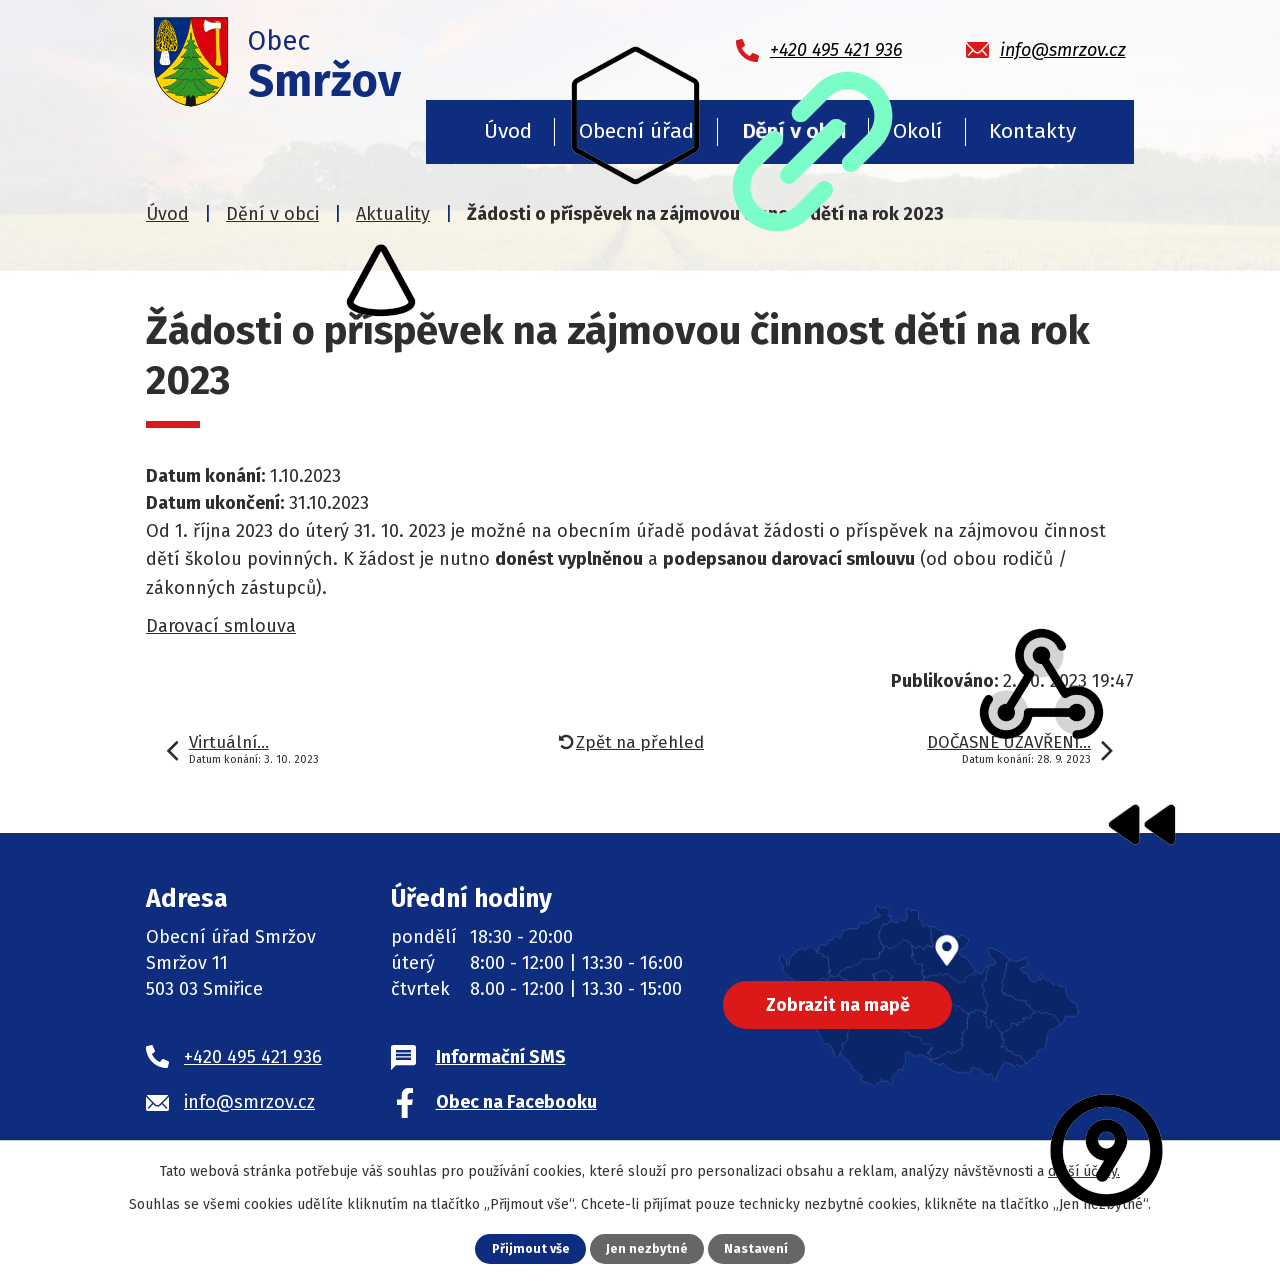  I want to click on rewind media content quickly, so click(1143, 824).